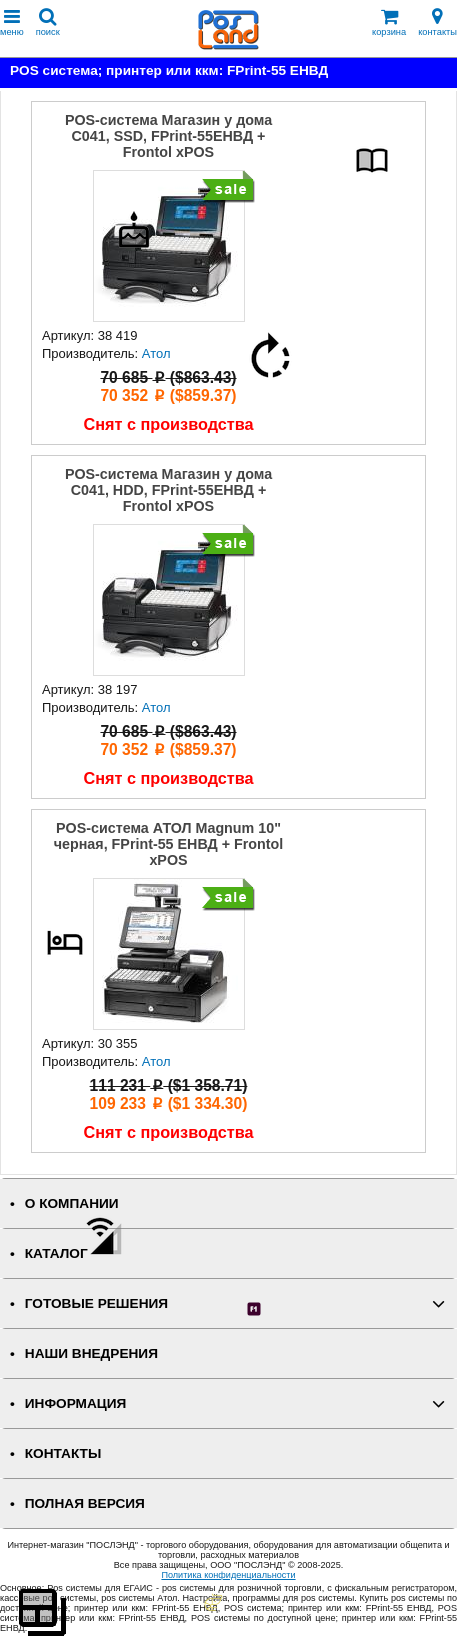 The height and width of the screenshot is (1643, 457). What do you see at coordinates (270, 358) in the screenshot?
I see `rotate image clockwise` at bounding box center [270, 358].